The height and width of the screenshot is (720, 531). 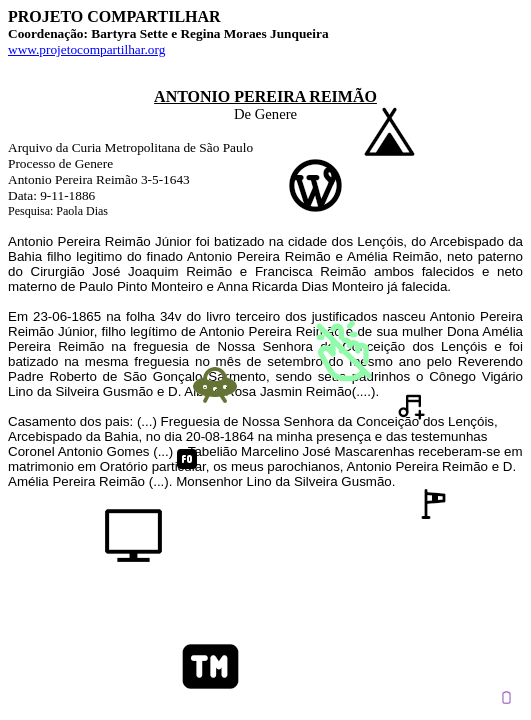 What do you see at coordinates (389, 134) in the screenshot?
I see `view campsite or camping information` at bounding box center [389, 134].